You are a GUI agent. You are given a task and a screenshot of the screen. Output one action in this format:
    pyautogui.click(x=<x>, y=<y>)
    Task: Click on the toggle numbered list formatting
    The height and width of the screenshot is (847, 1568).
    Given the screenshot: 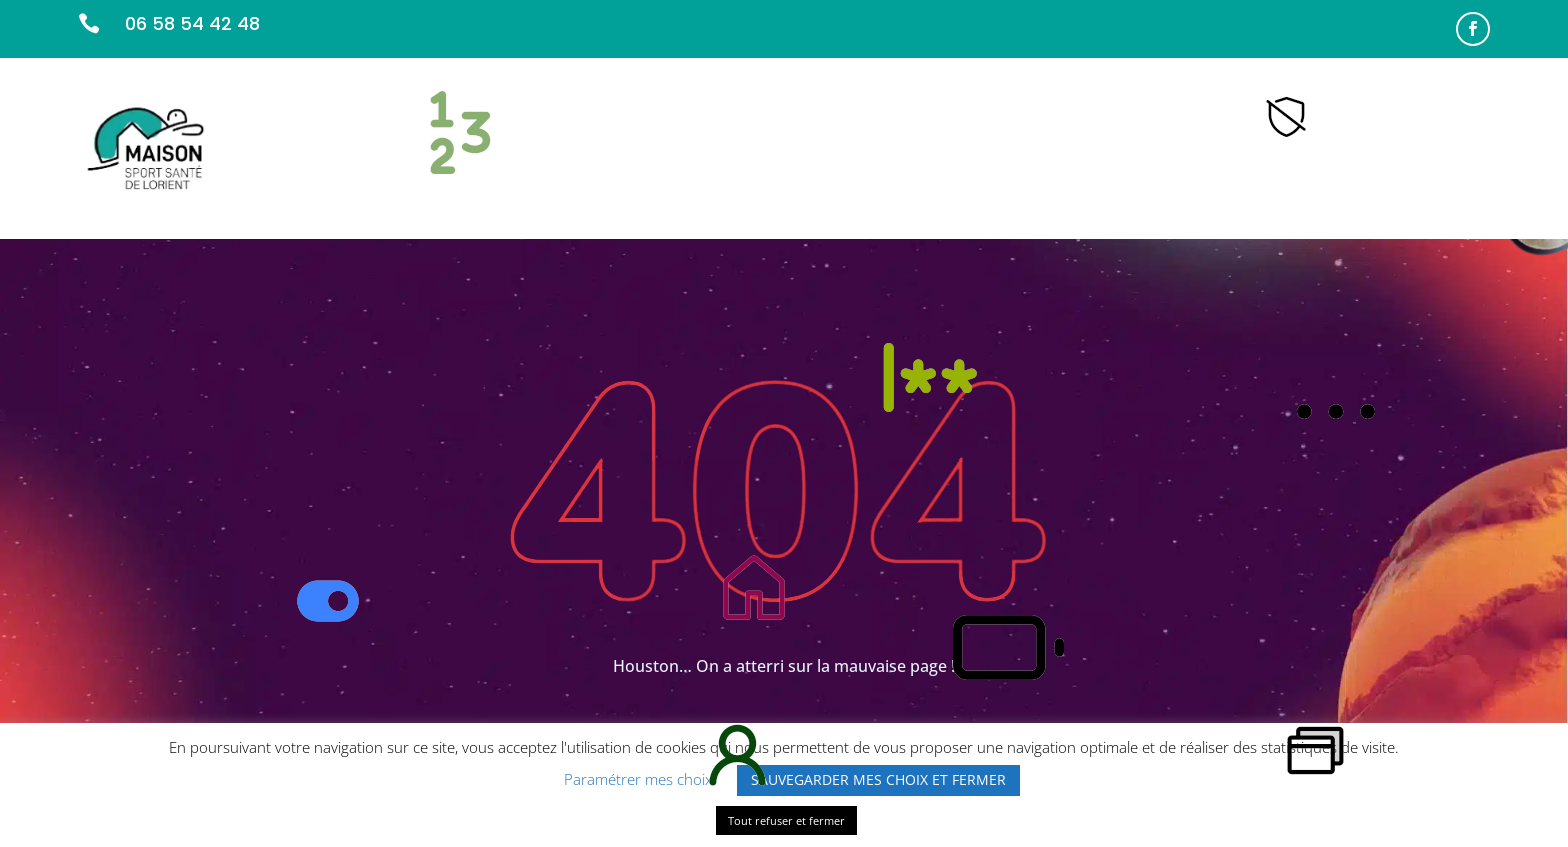 What is the action you would take?
    pyautogui.click(x=456, y=132)
    